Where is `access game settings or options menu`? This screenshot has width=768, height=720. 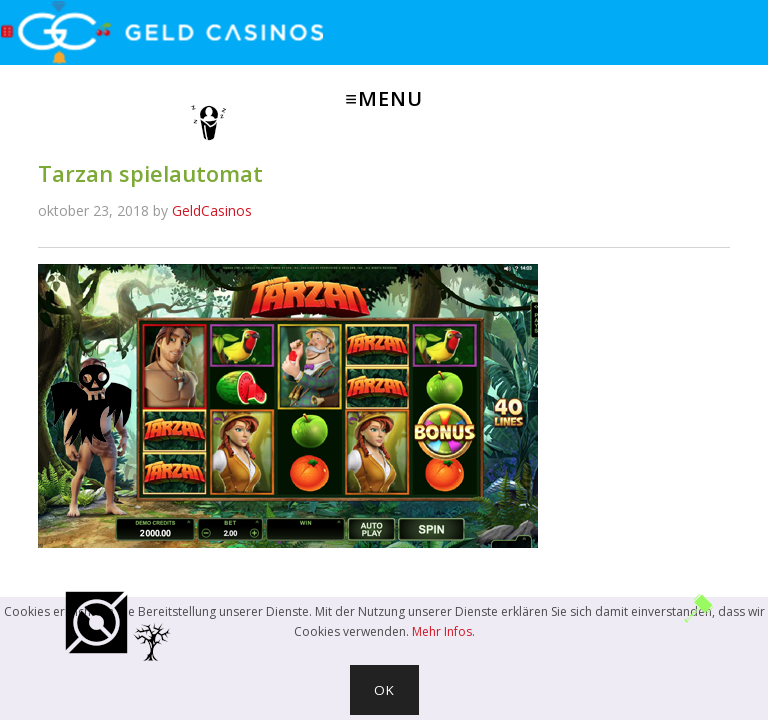 access game settings or options menu is located at coordinates (96, 622).